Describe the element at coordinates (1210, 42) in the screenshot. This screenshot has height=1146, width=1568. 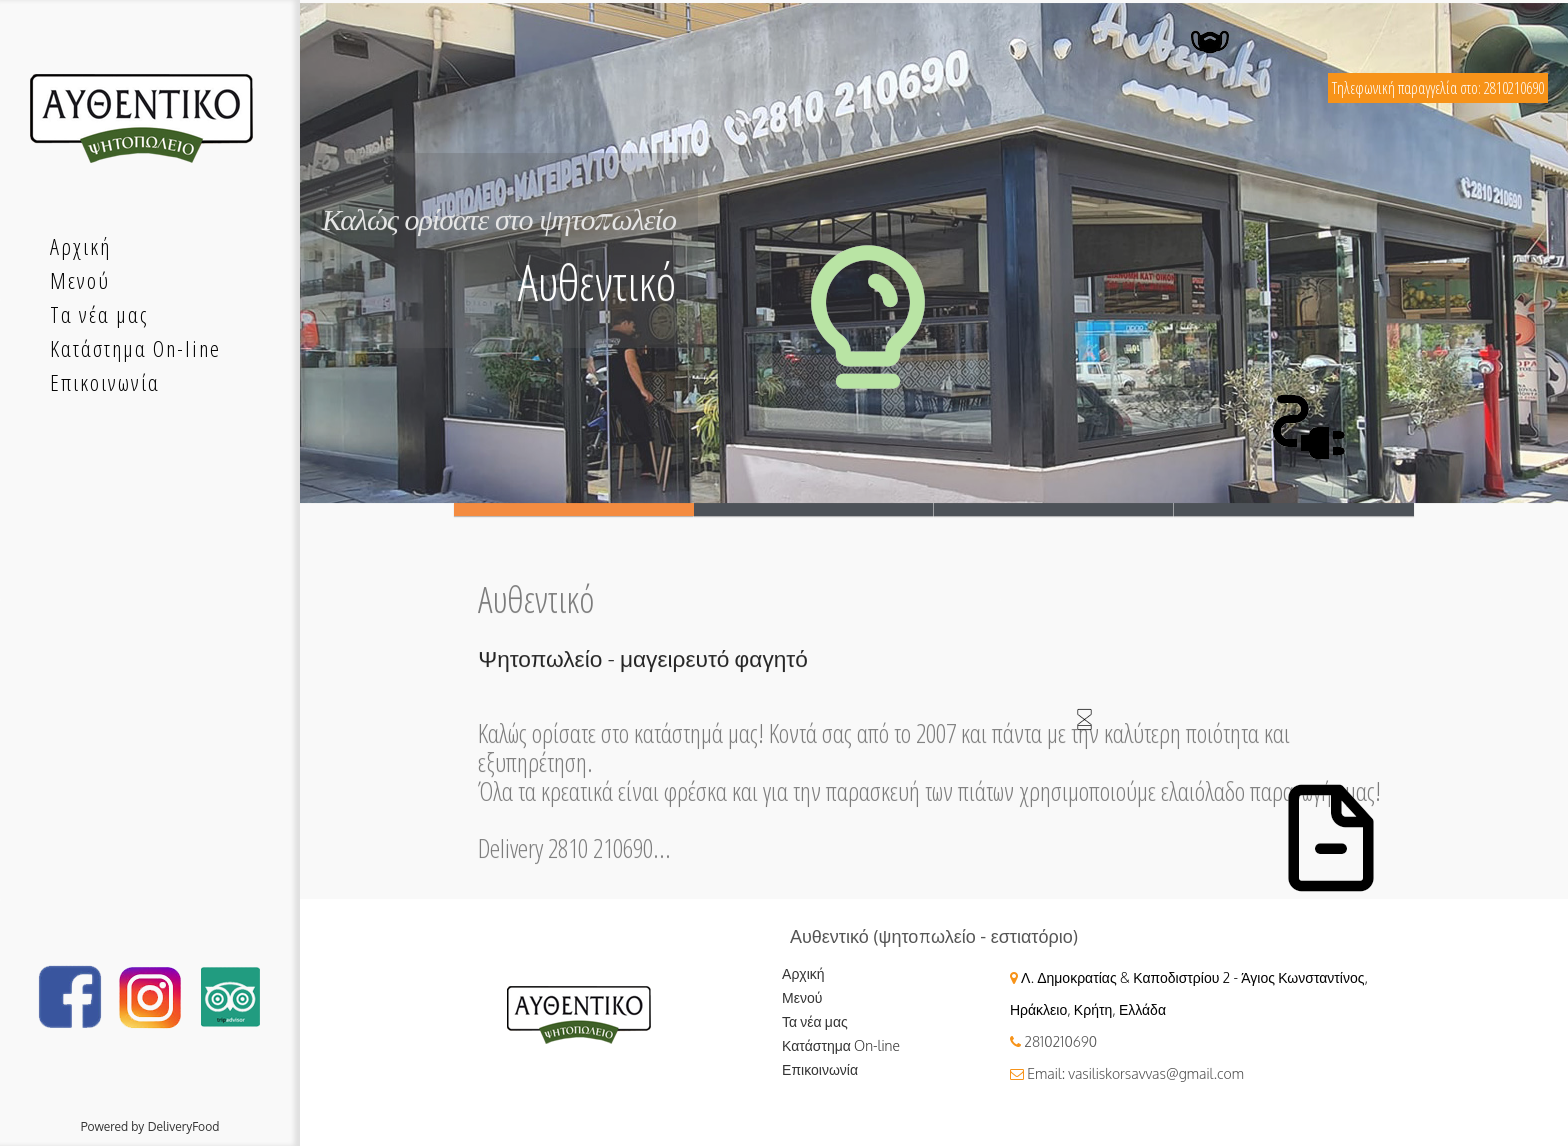
I see `indicates mask required or health safety guidelines` at that location.